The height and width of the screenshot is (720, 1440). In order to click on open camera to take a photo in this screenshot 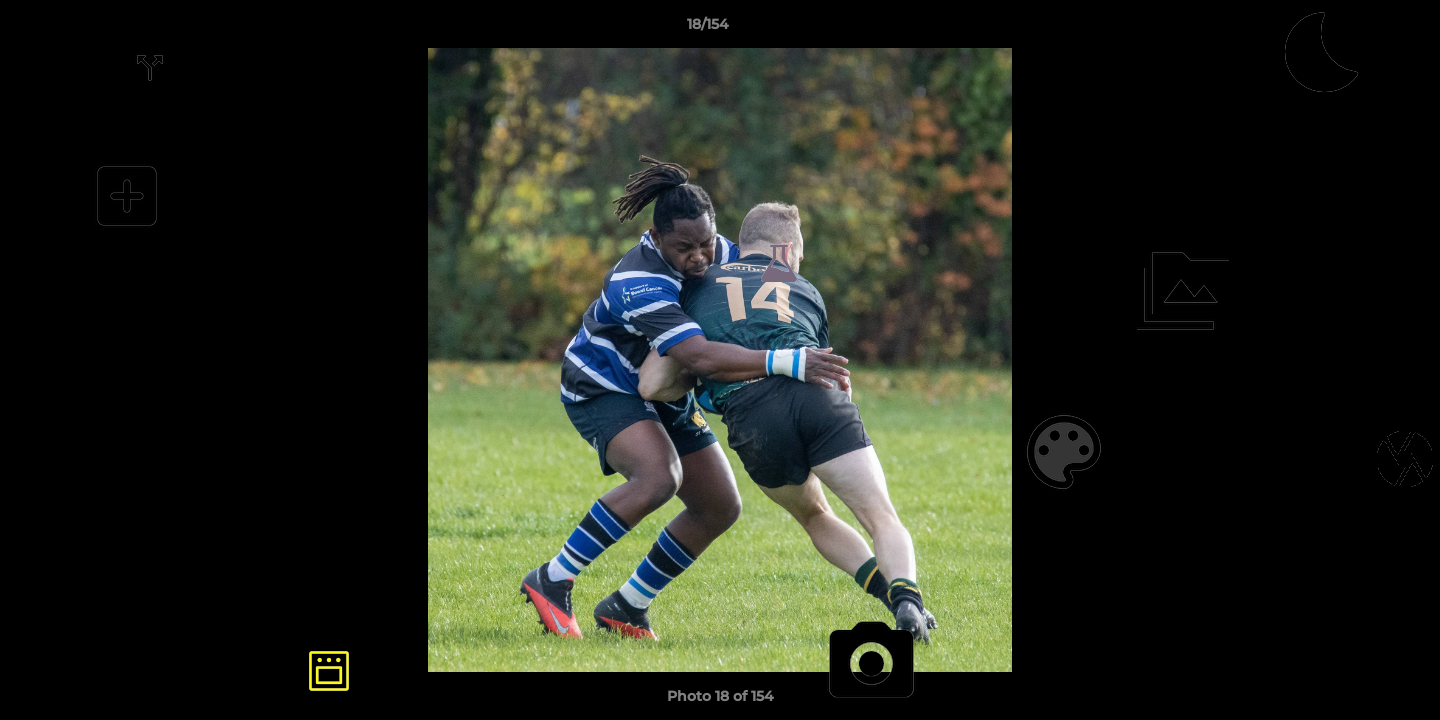, I will do `click(1405, 459)`.